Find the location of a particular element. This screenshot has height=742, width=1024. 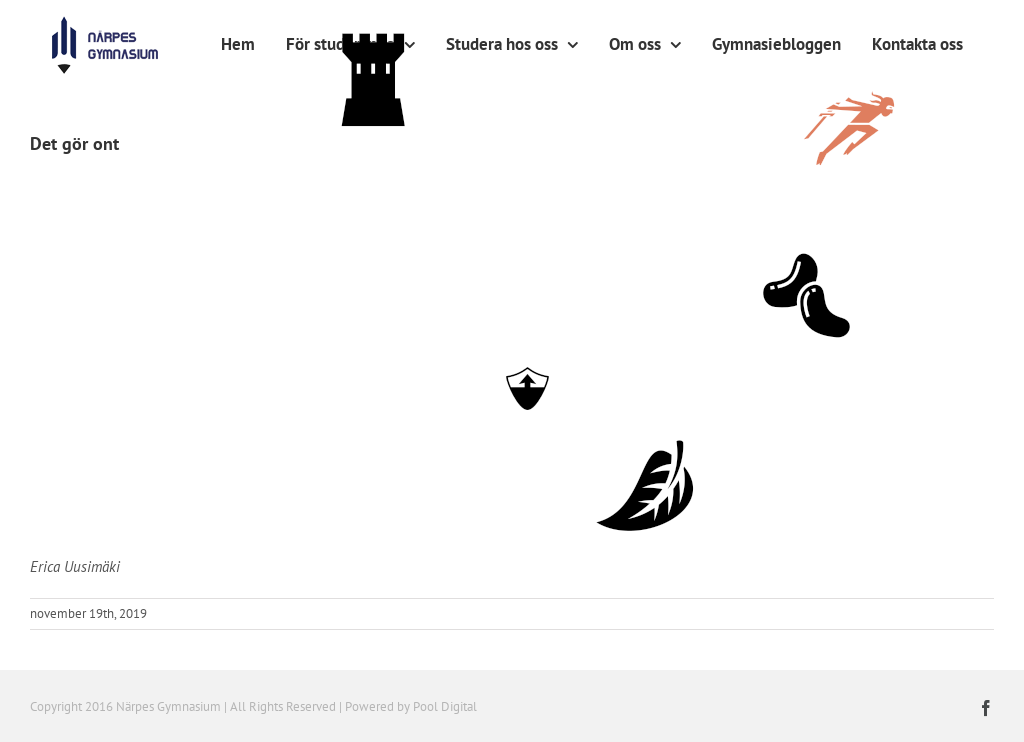

upgrade your armor or defensive stats is located at coordinates (527, 388).